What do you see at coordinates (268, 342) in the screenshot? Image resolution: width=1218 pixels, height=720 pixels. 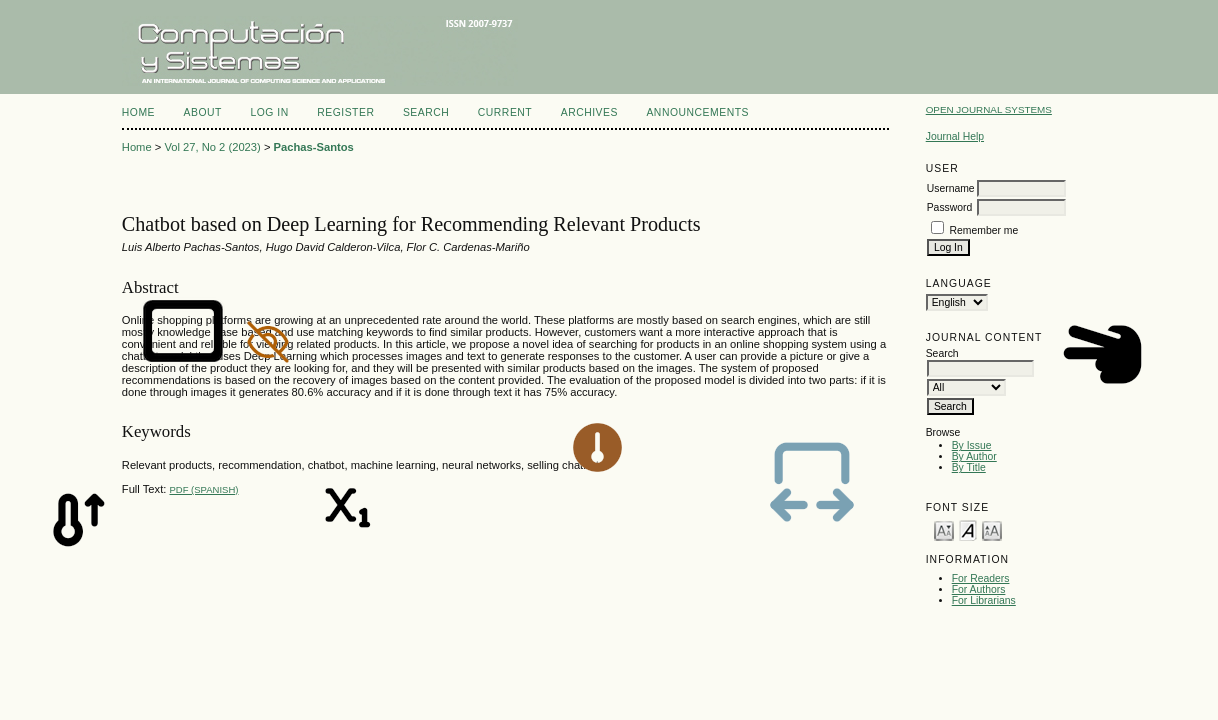 I see `hide password or sensitive content` at bounding box center [268, 342].